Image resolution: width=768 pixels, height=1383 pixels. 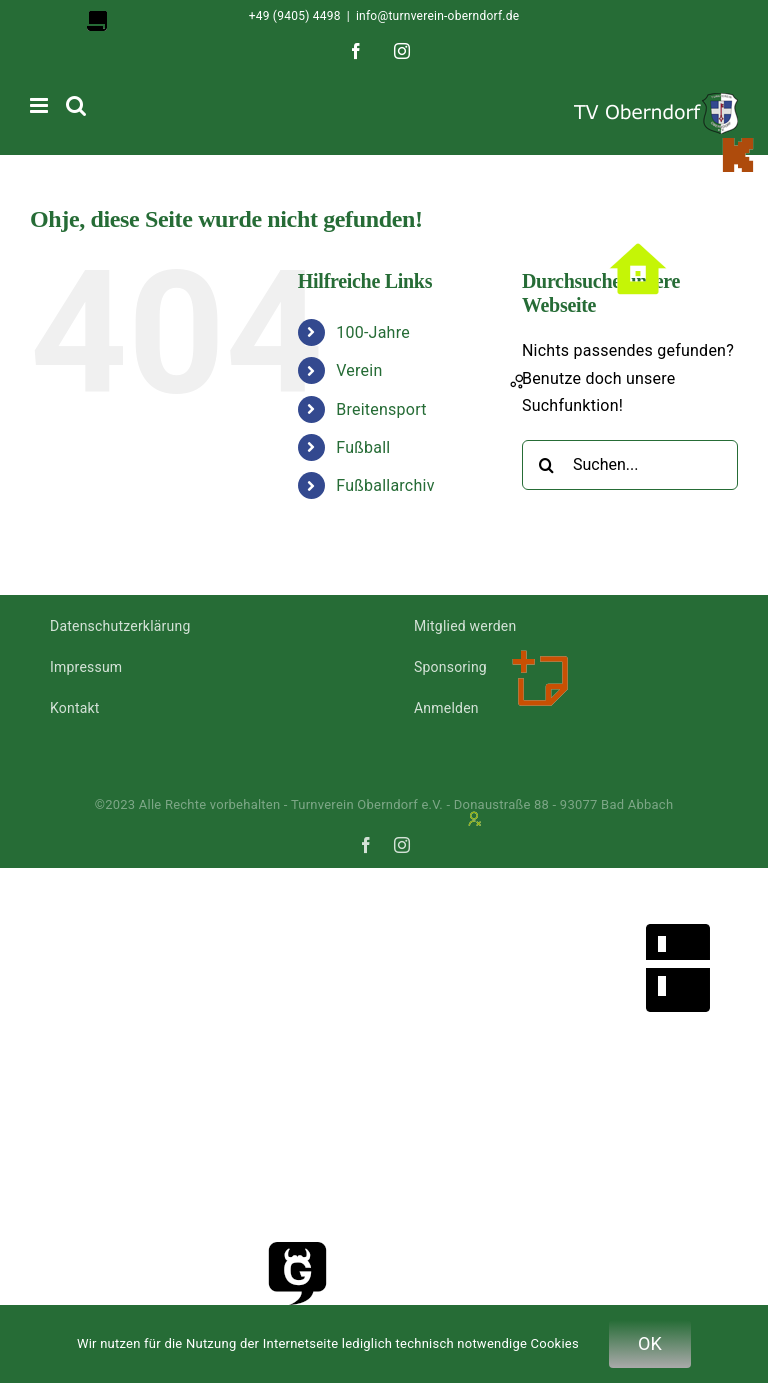 I want to click on navigate to home screen, so click(x=638, y=271).